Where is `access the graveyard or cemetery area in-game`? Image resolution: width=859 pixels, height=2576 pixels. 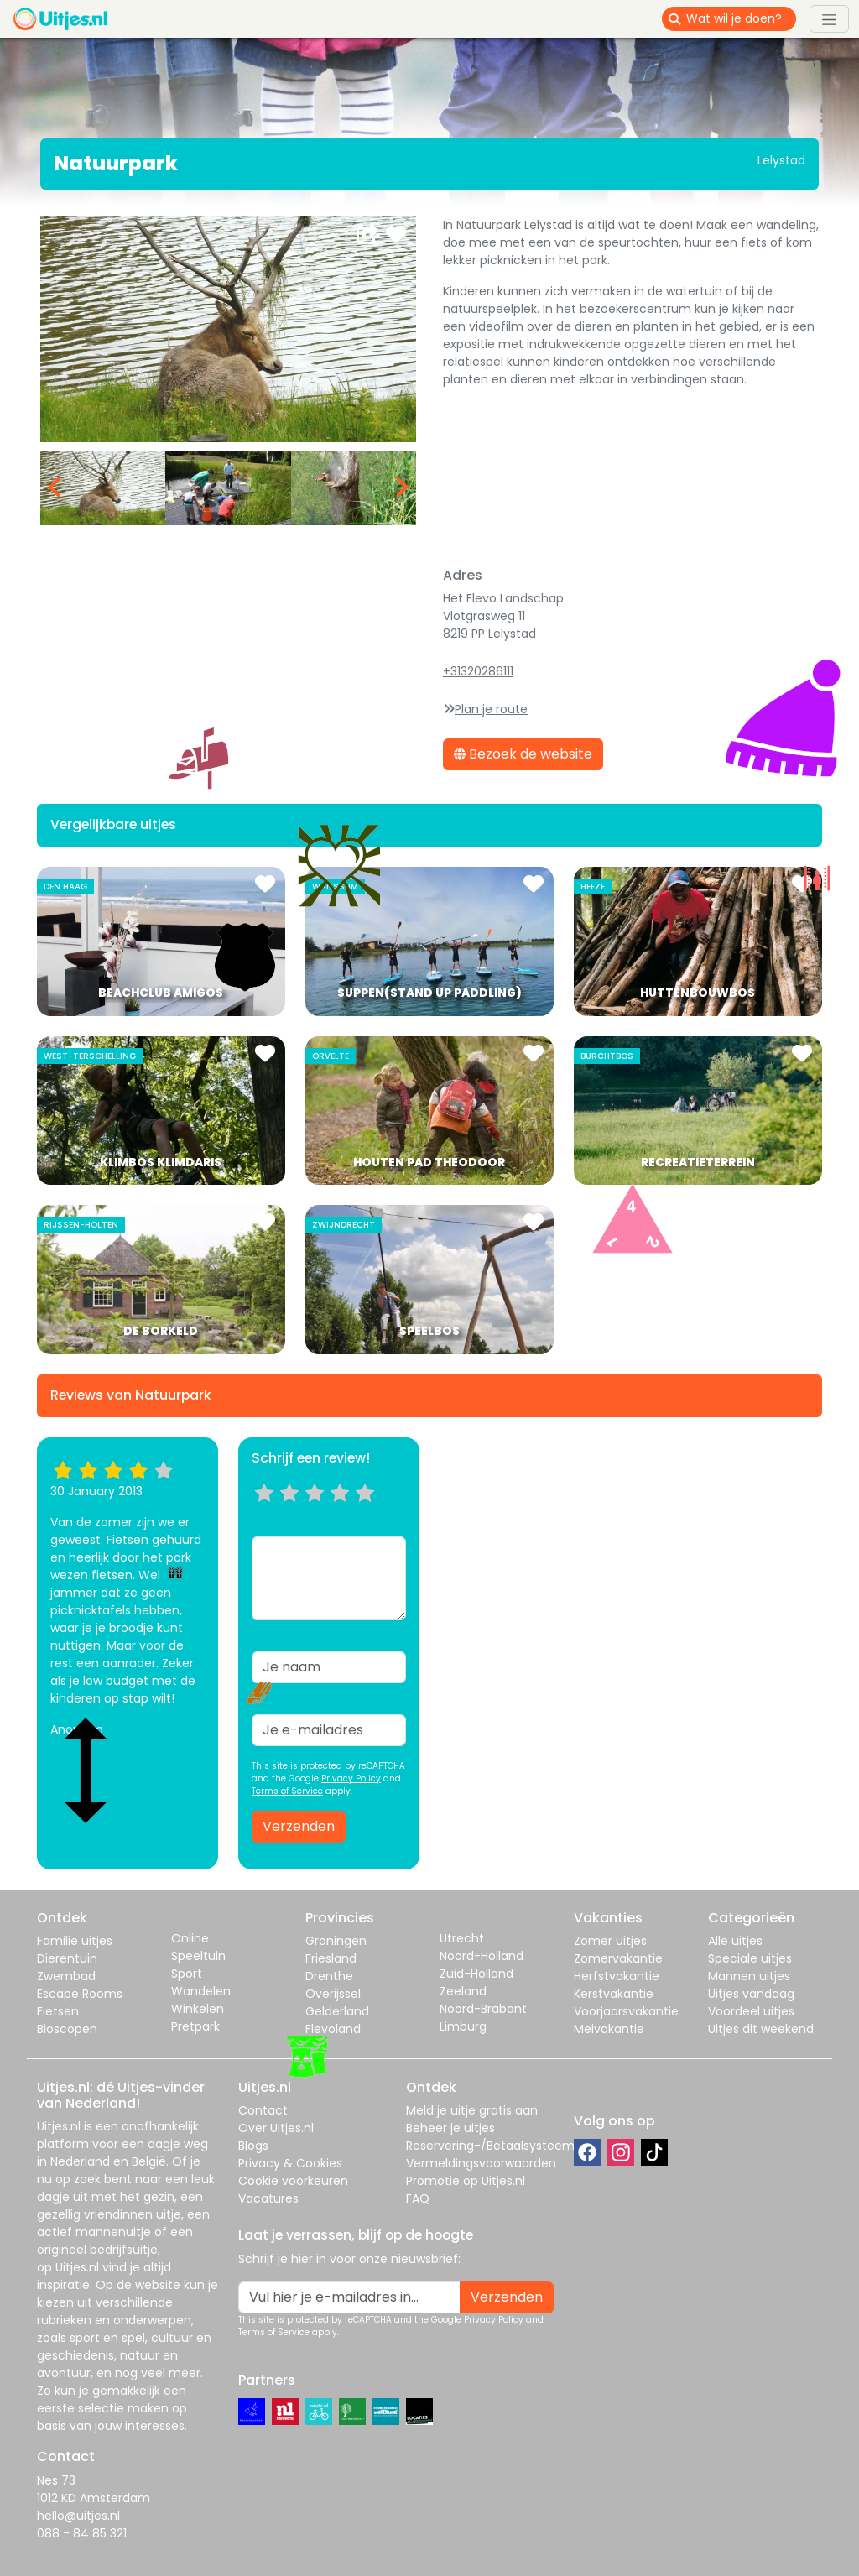 access the graveyard or cemetery area in-game is located at coordinates (175, 1572).